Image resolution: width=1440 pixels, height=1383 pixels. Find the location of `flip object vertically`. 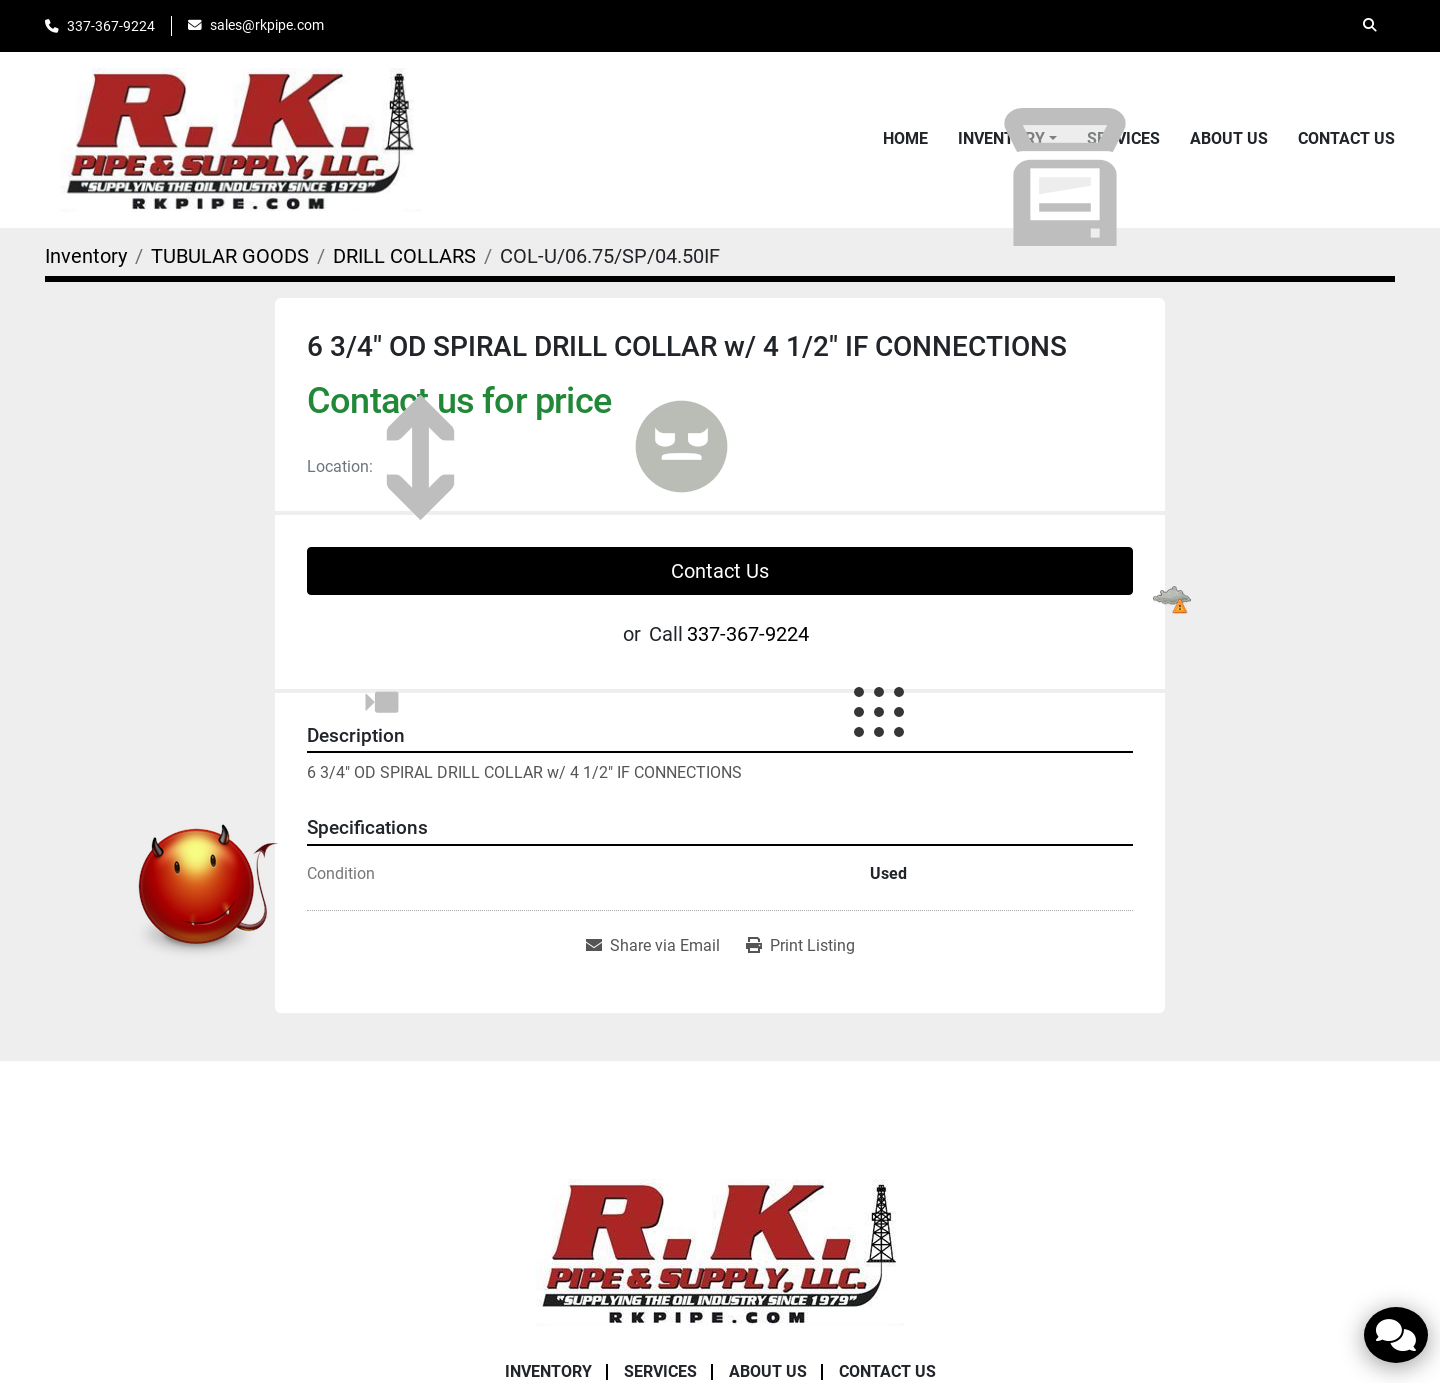

flip object vertically is located at coordinates (420, 457).